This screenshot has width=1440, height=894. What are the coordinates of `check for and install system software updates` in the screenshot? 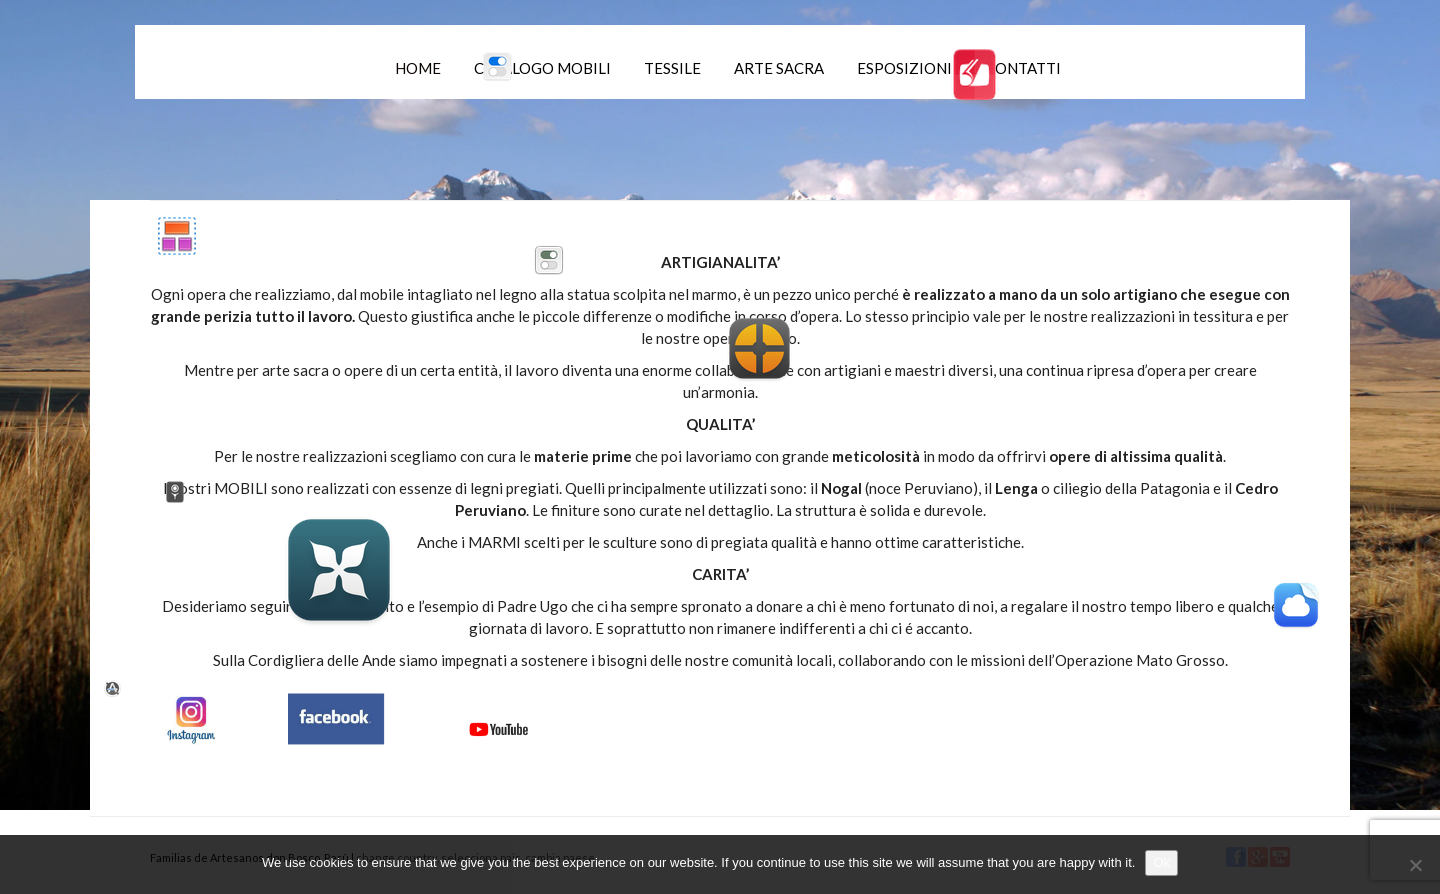 It's located at (112, 688).